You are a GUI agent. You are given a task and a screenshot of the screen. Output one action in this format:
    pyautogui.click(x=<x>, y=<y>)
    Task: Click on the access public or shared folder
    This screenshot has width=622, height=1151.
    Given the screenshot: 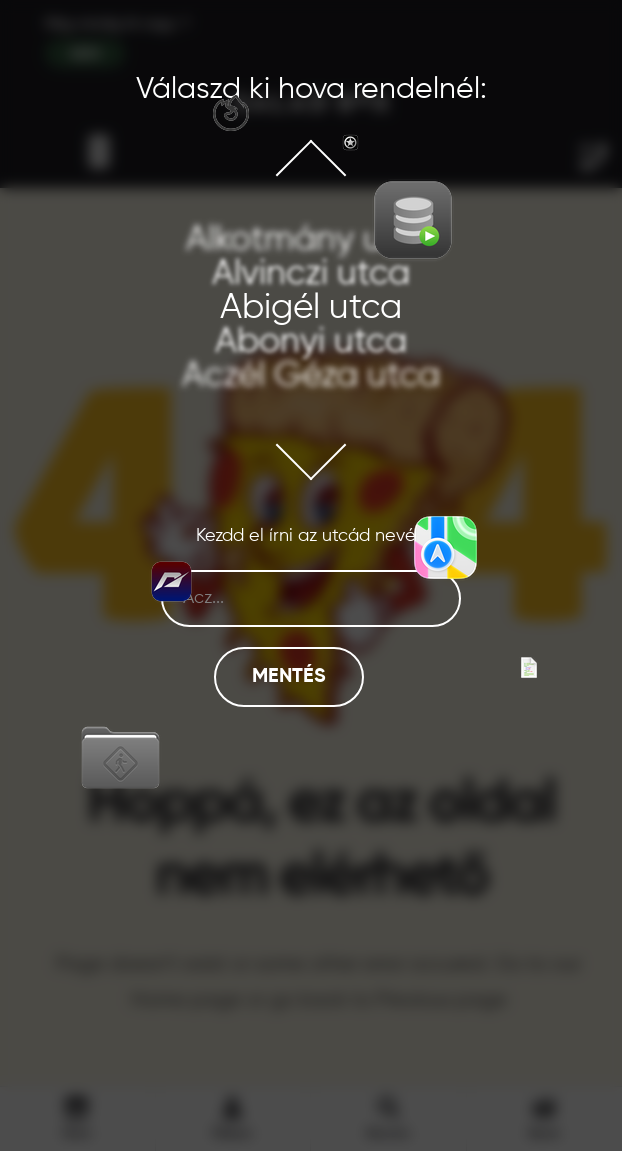 What is the action you would take?
    pyautogui.click(x=120, y=757)
    